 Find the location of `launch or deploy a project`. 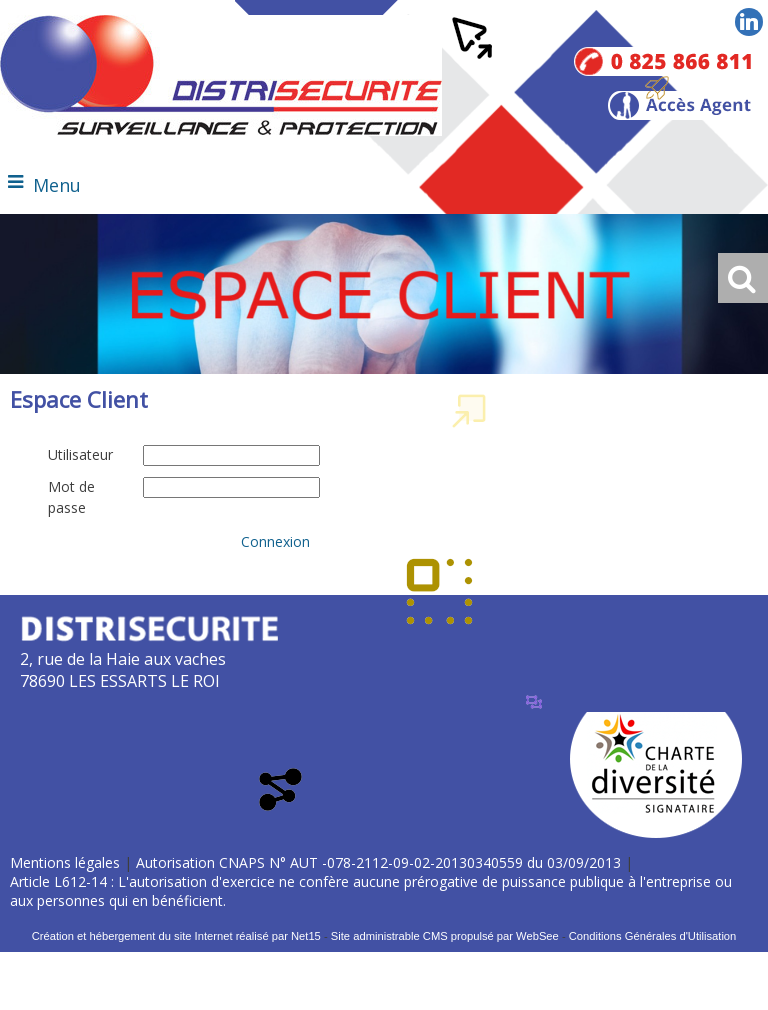

launch or deploy a project is located at coordinates (657, 87).